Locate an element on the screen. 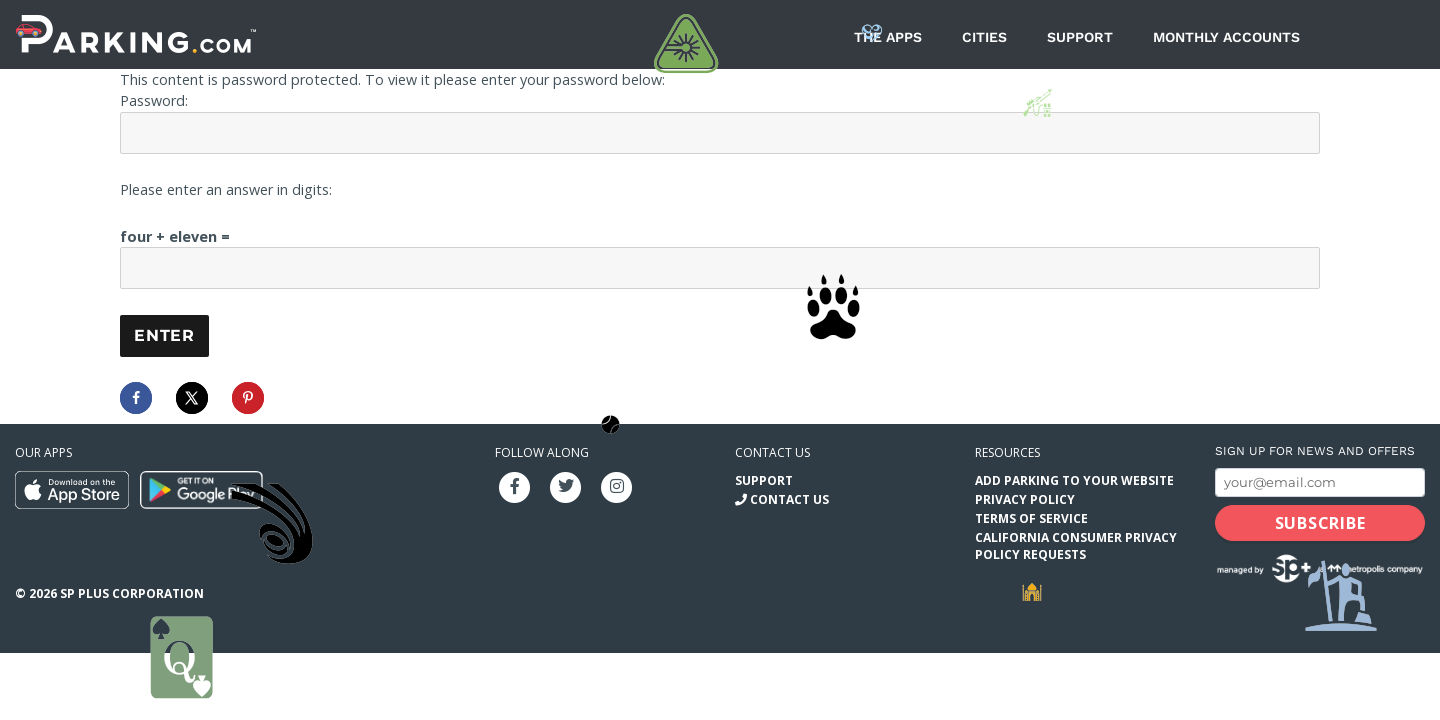 The height and width of the screenshot is (720, 1440). view indian palace or taj mahal landmark is located at coordinates (1032, 592).